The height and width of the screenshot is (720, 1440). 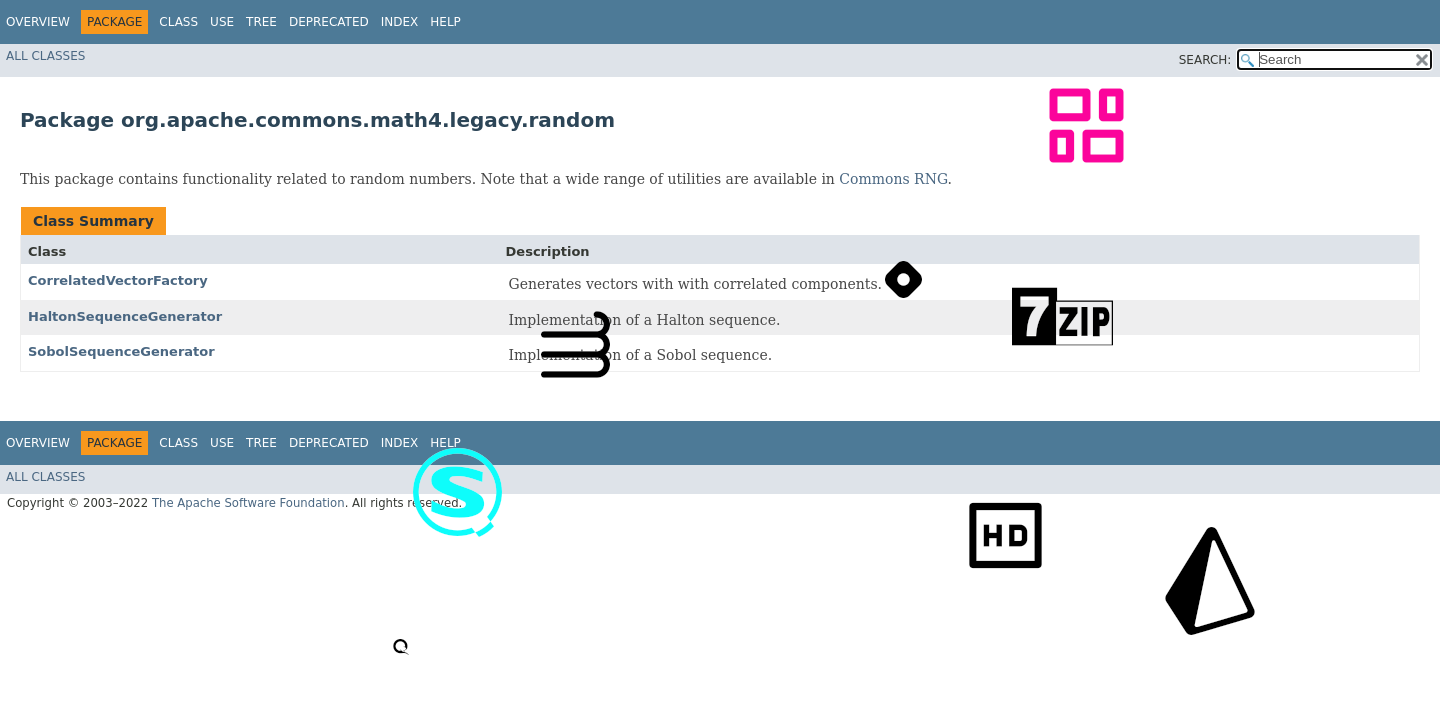 What do you see at coordinates (1086, 125) in the screenshot?
I see `access the dashboard or control panel` at bounding box center [1086, 125].